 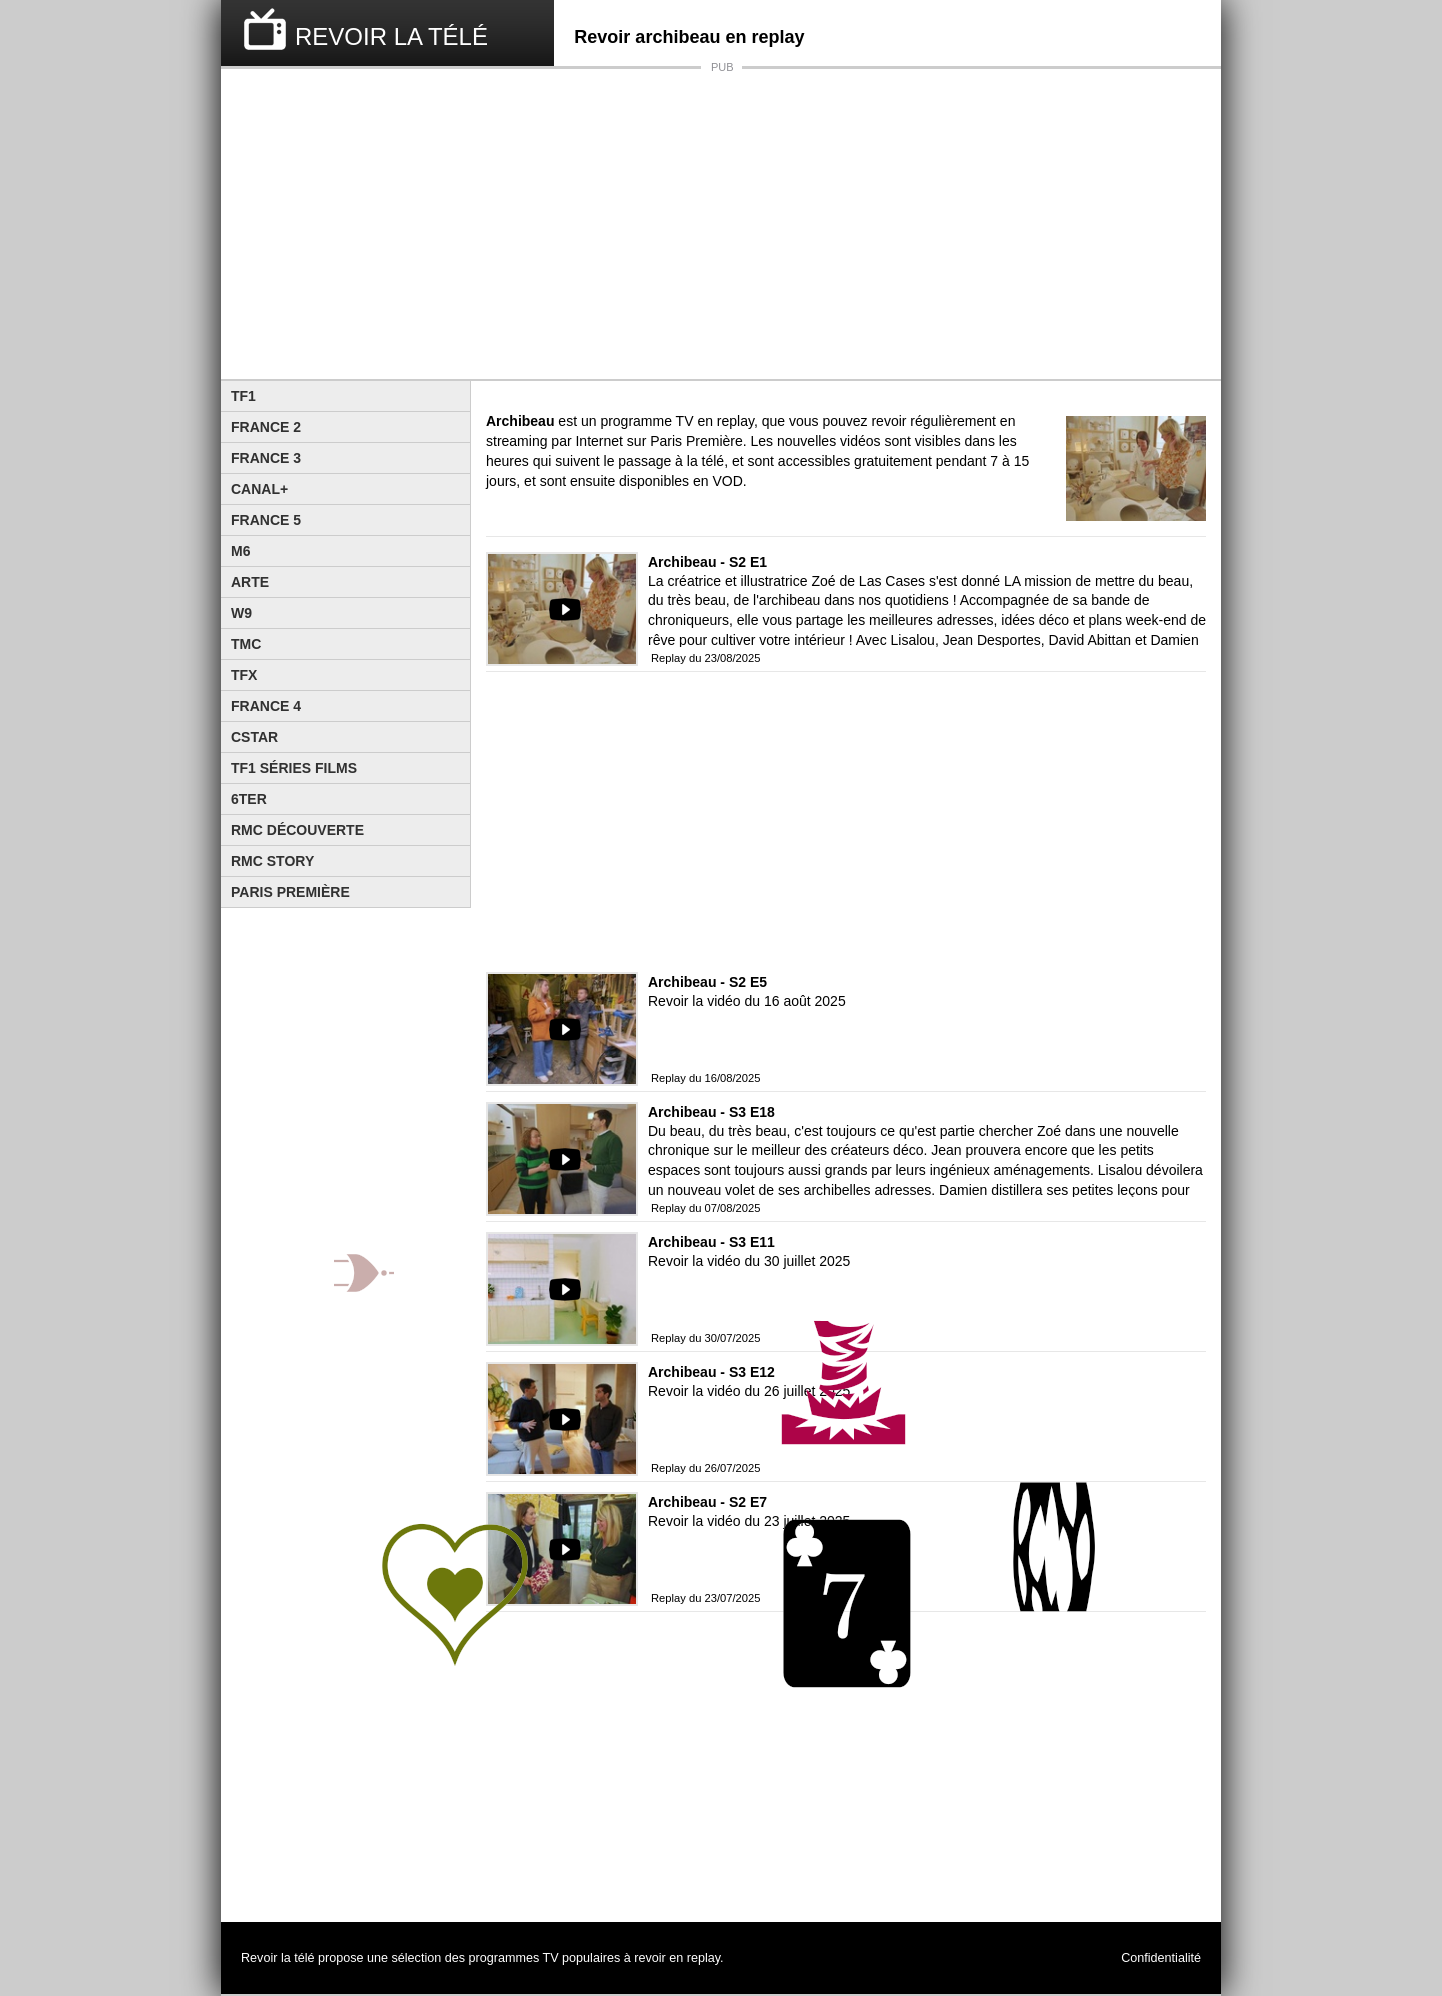 I want to click on represents a NOR logic gate in circuit design, so click(x=364, y=1273).